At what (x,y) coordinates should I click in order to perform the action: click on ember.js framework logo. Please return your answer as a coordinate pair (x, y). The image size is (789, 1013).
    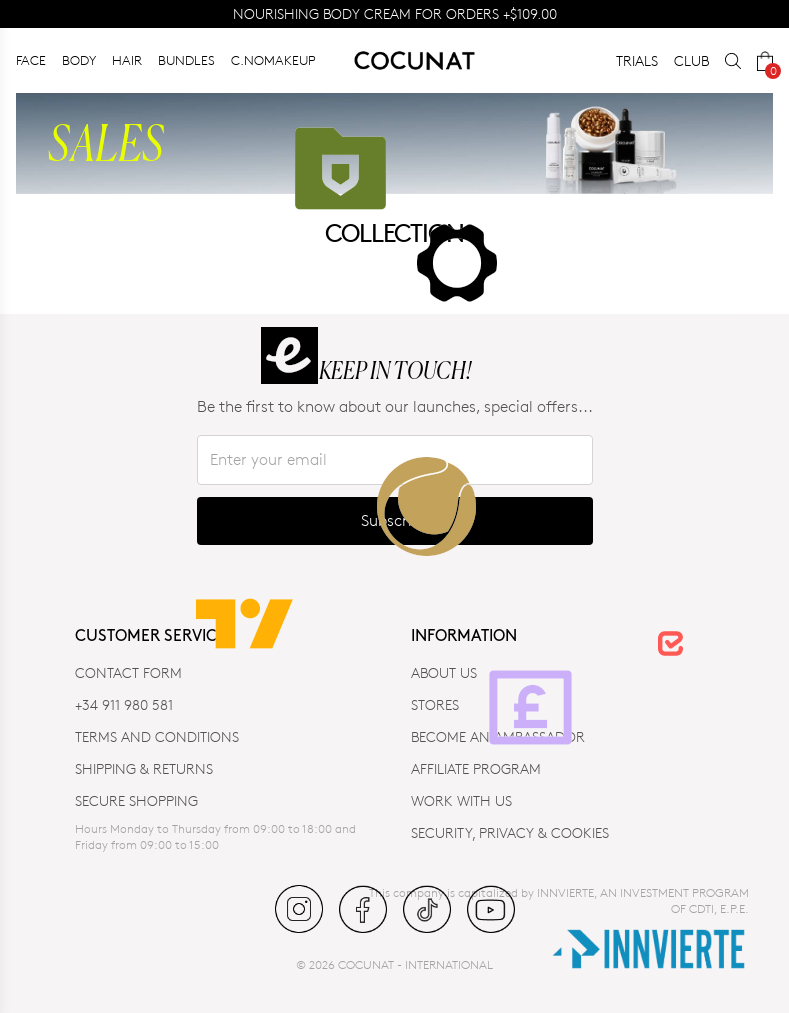
    Looking at the image, I should click on (289, 355).